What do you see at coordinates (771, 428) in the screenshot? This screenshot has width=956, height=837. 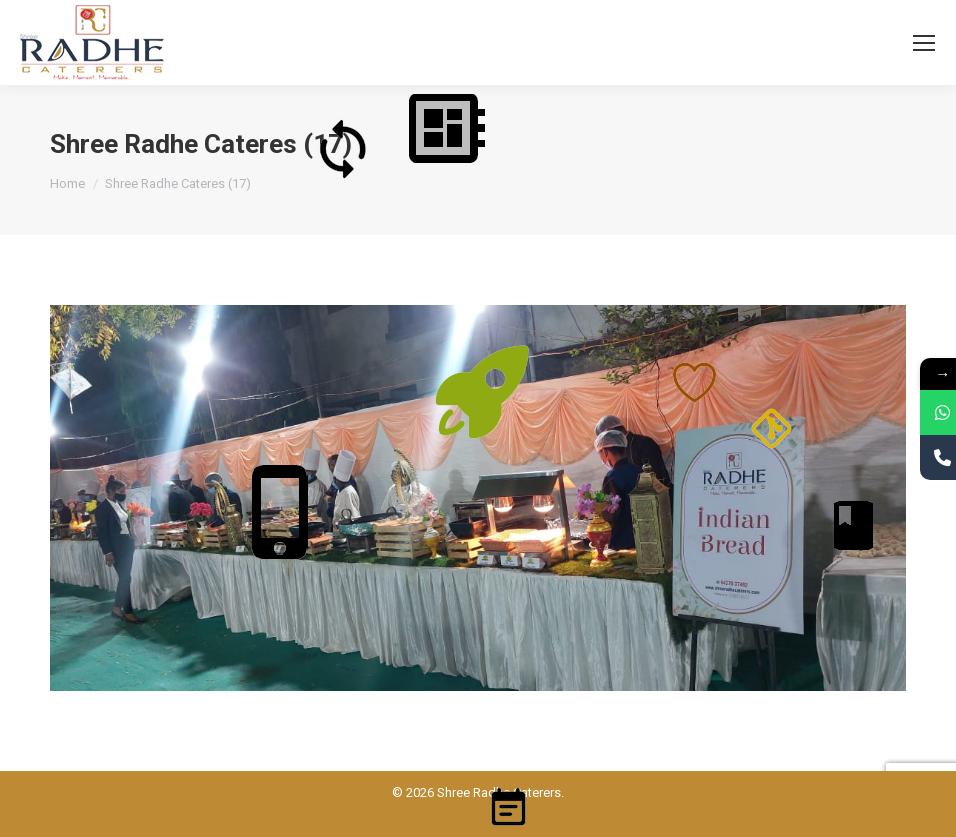 I see `access git repository settings` at bounding box center [771, 428].